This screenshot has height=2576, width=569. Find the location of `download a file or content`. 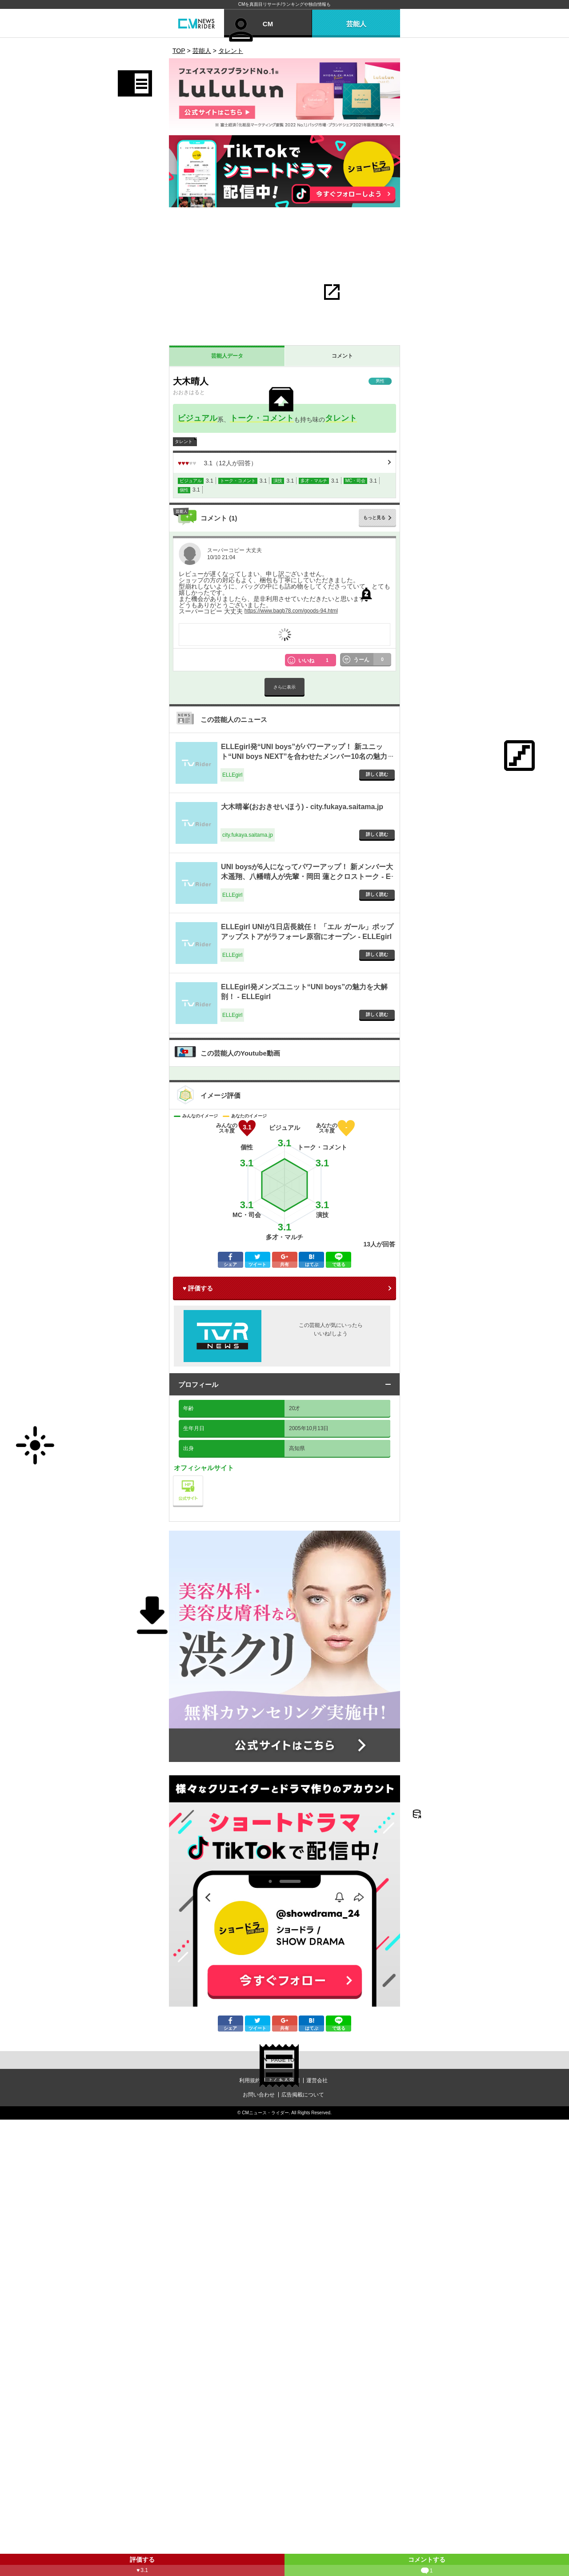

download a file or content is located at coordinates (152, 1616).